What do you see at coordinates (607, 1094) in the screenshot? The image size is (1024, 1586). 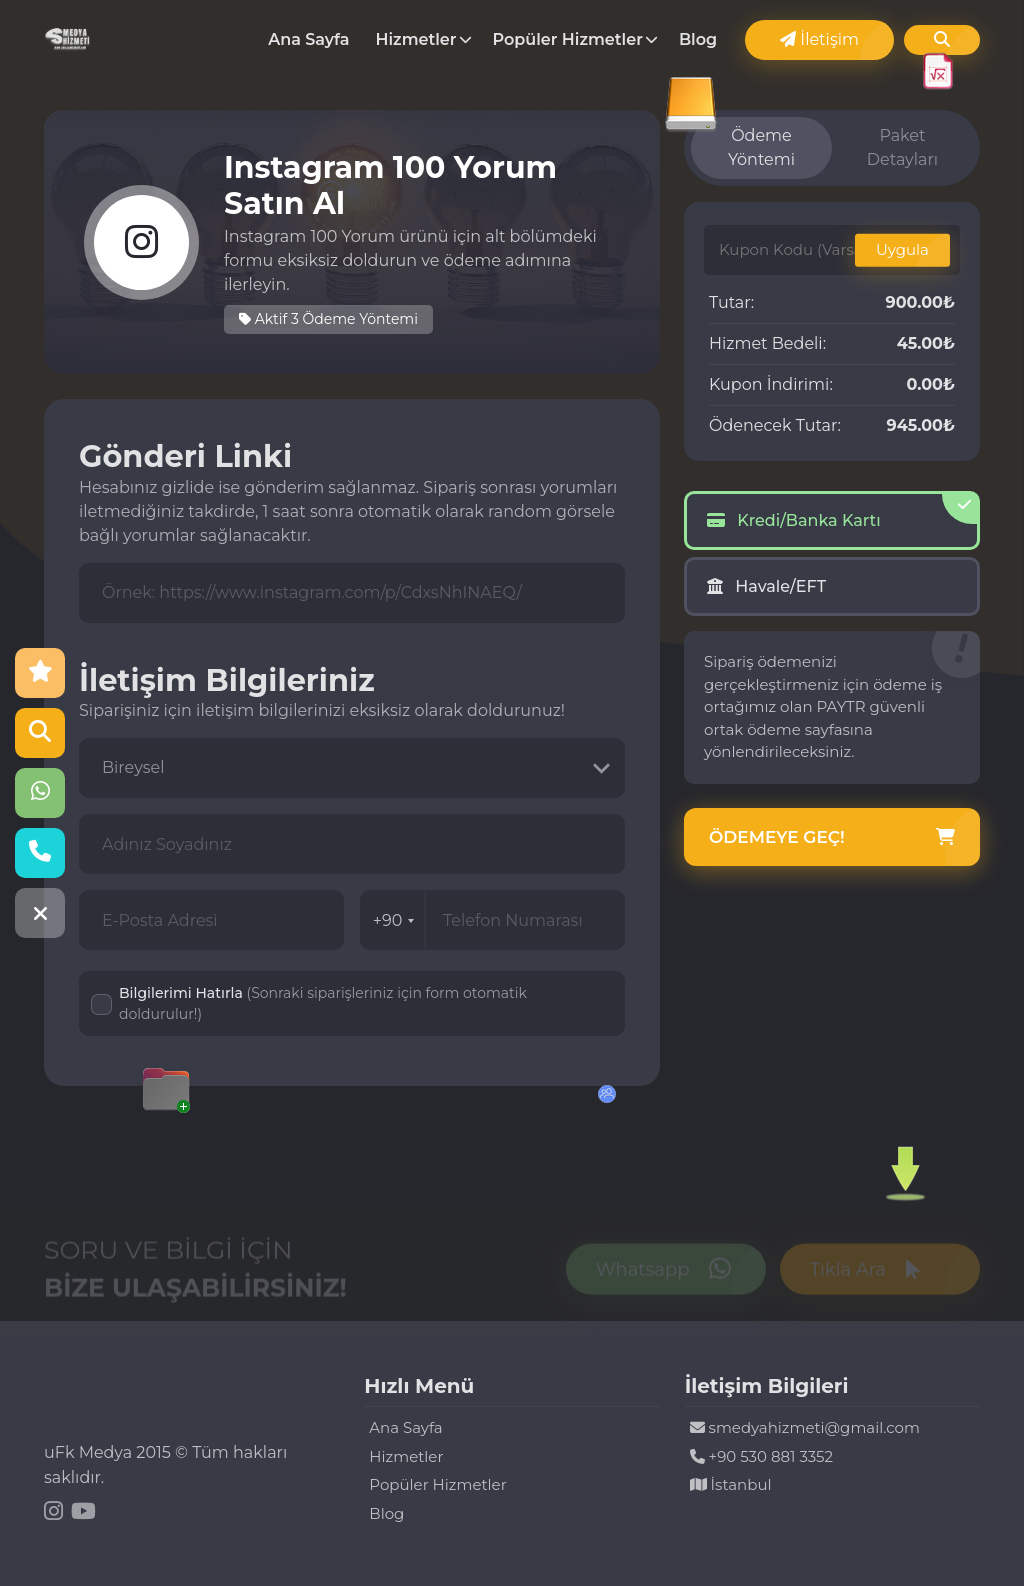 I see `manage user accounts and settings` at bounding box center [607, 1094].